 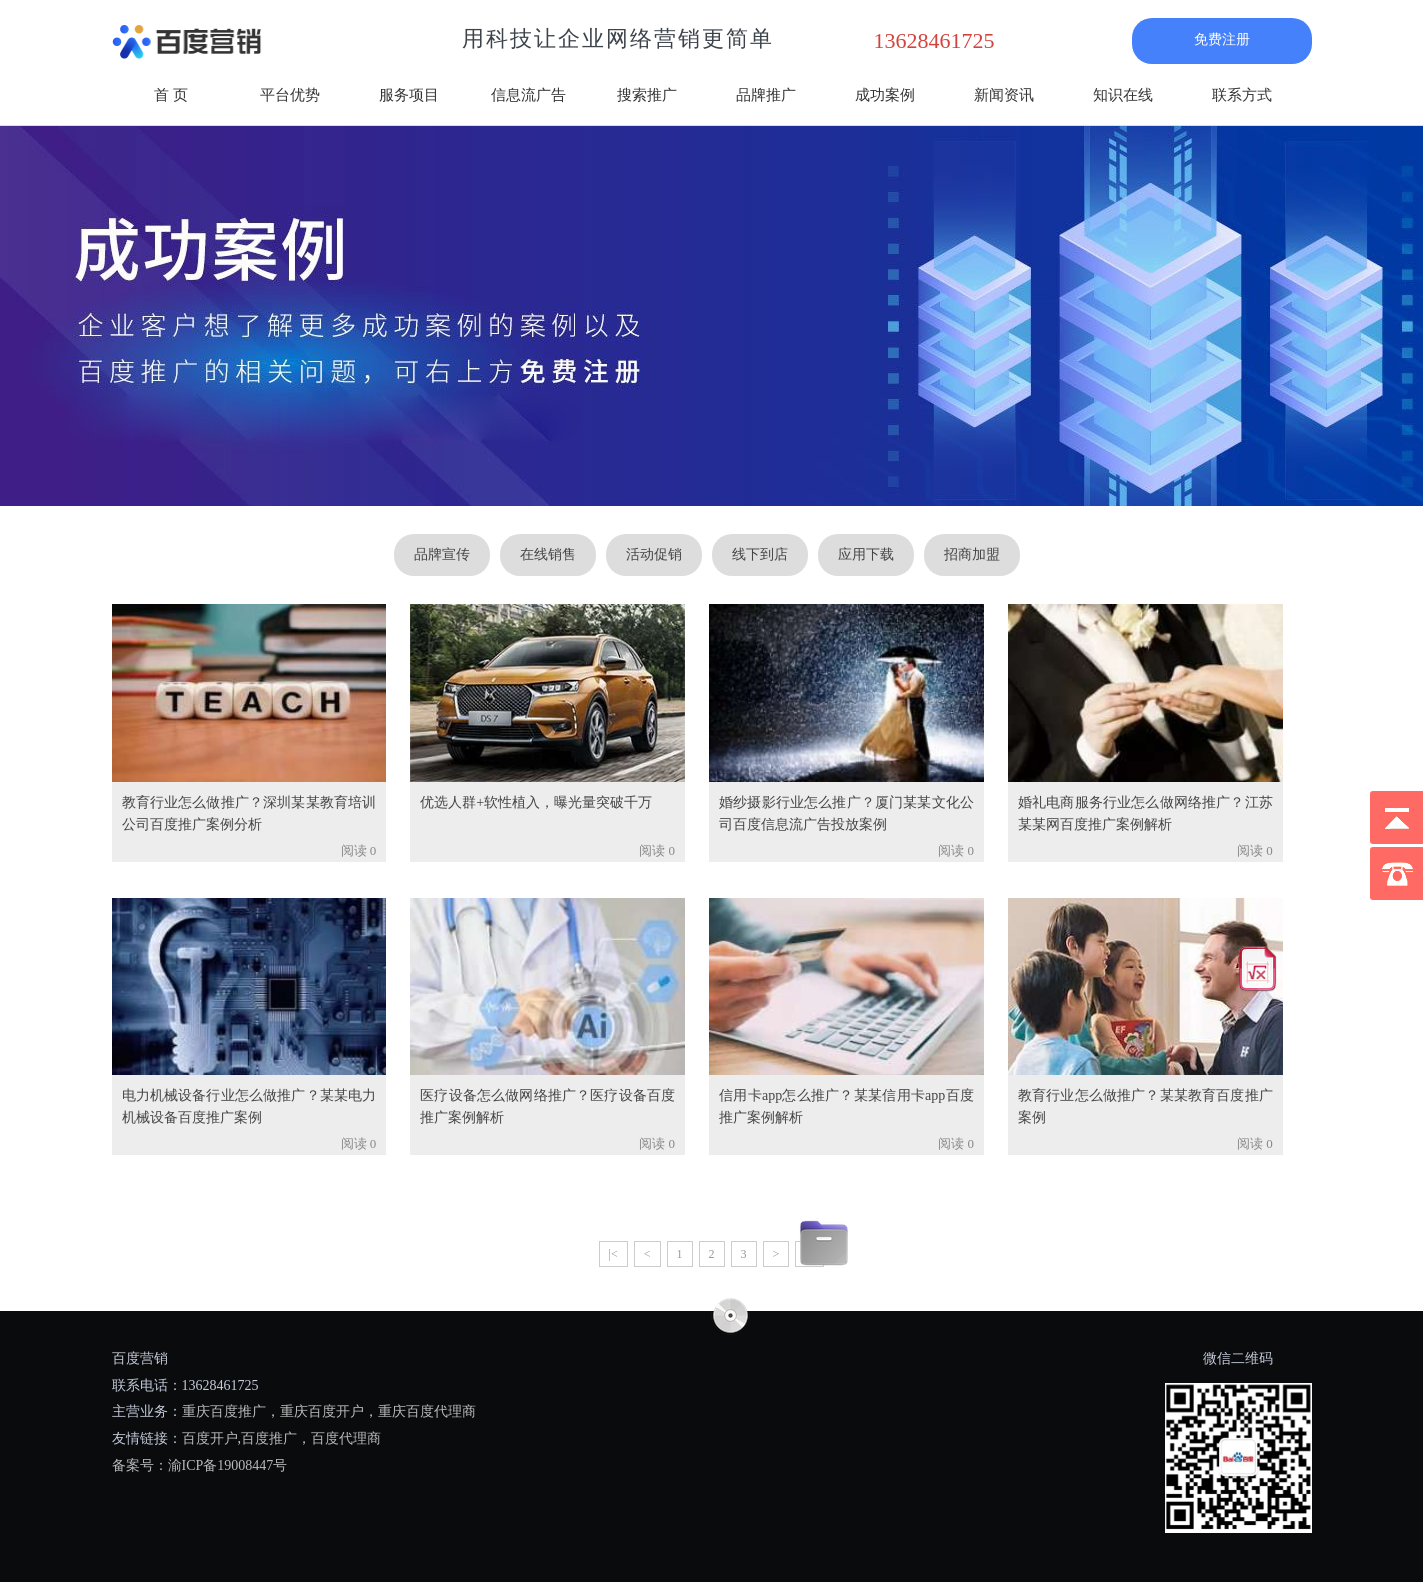 I want to click on libreoffice math formula file, so click(x=1257, y=968).